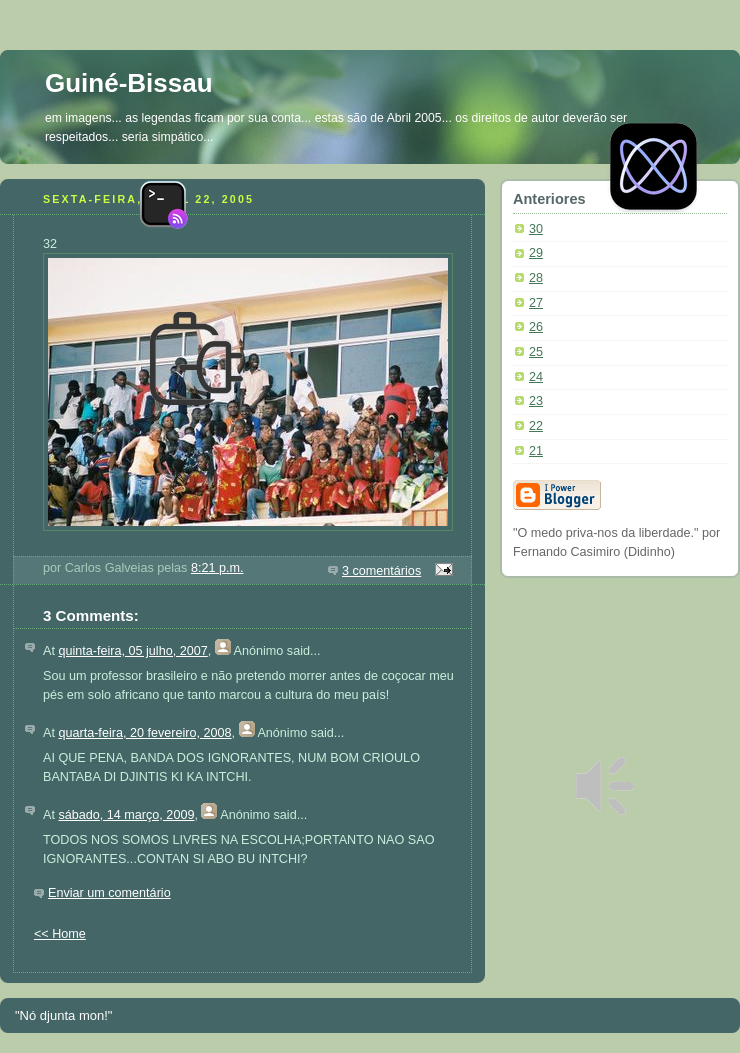 The image size is (740, 1053). I want to click on open ladybird web browser, so click(653, 166).